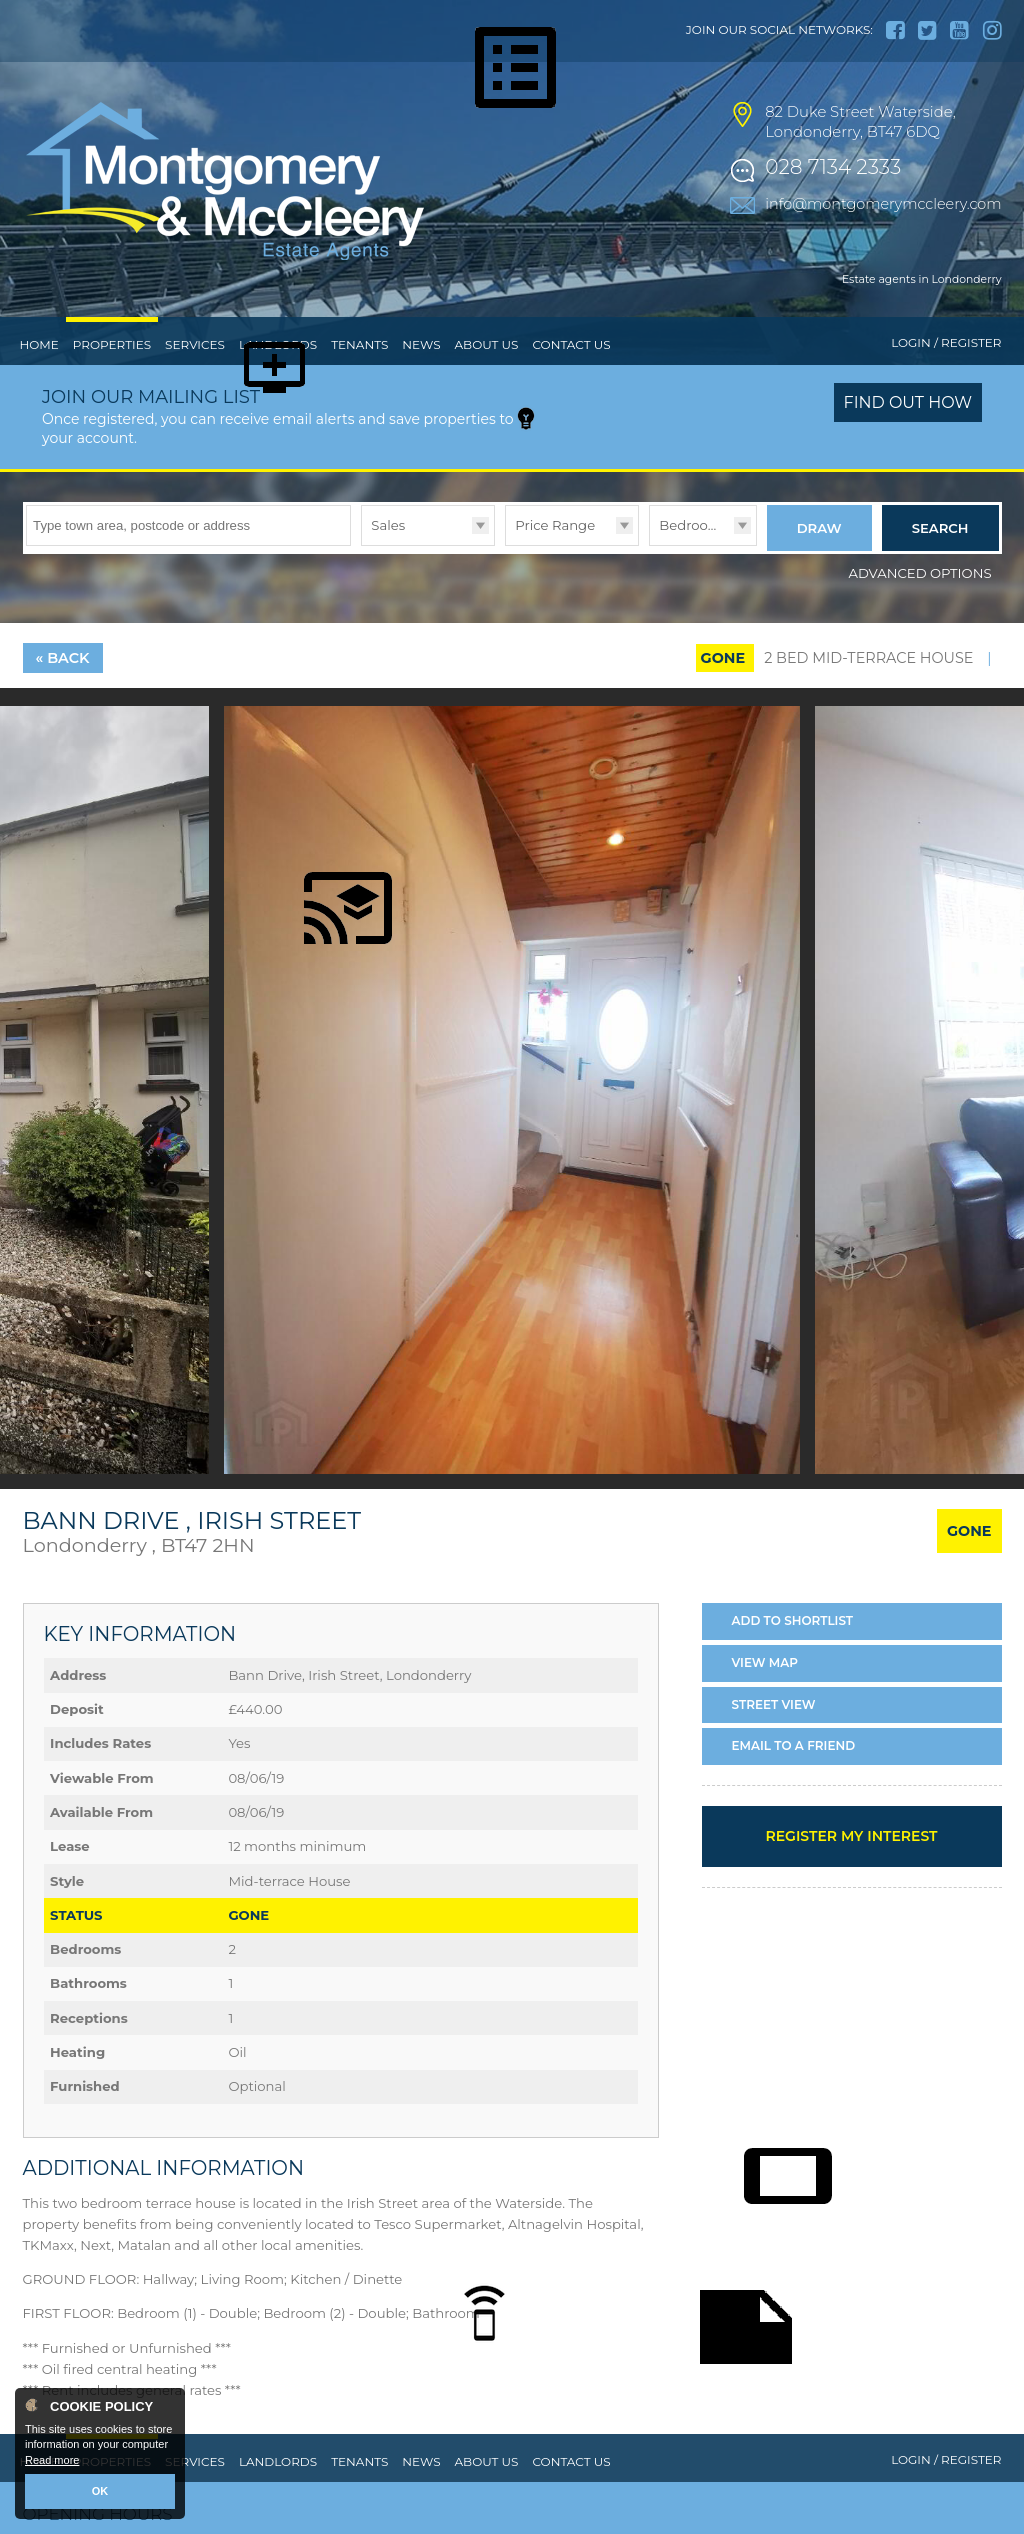 Image resolution: width=1024 pixels, height=2534 pixels. I want to click on create a new note, so click(746, 2327).